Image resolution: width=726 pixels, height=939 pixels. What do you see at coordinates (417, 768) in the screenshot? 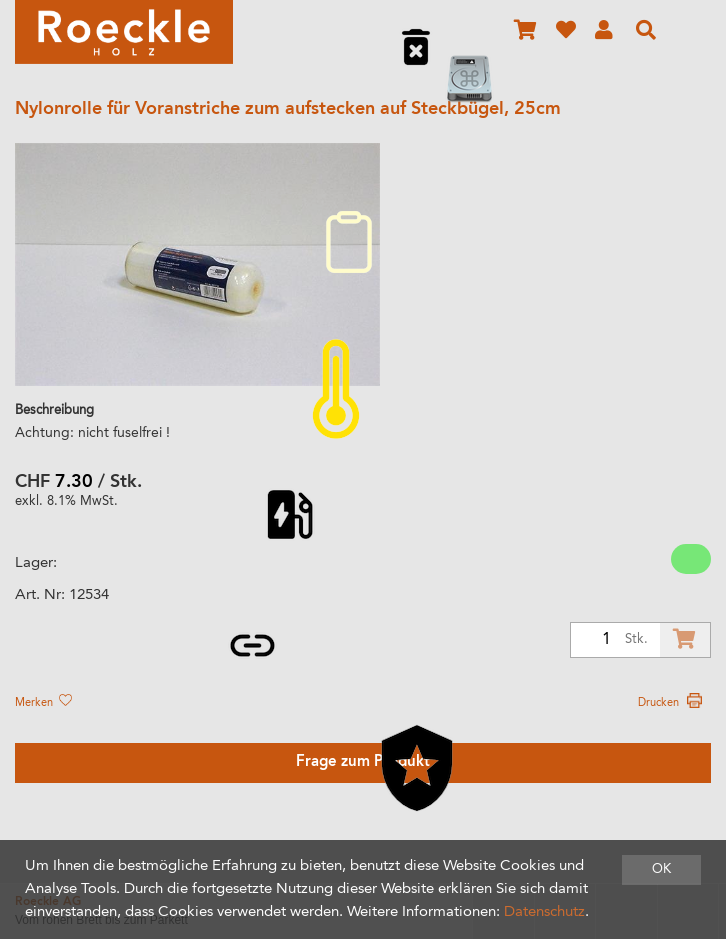
I see `contact local police or emergency services` at bounding box center [417, 768].